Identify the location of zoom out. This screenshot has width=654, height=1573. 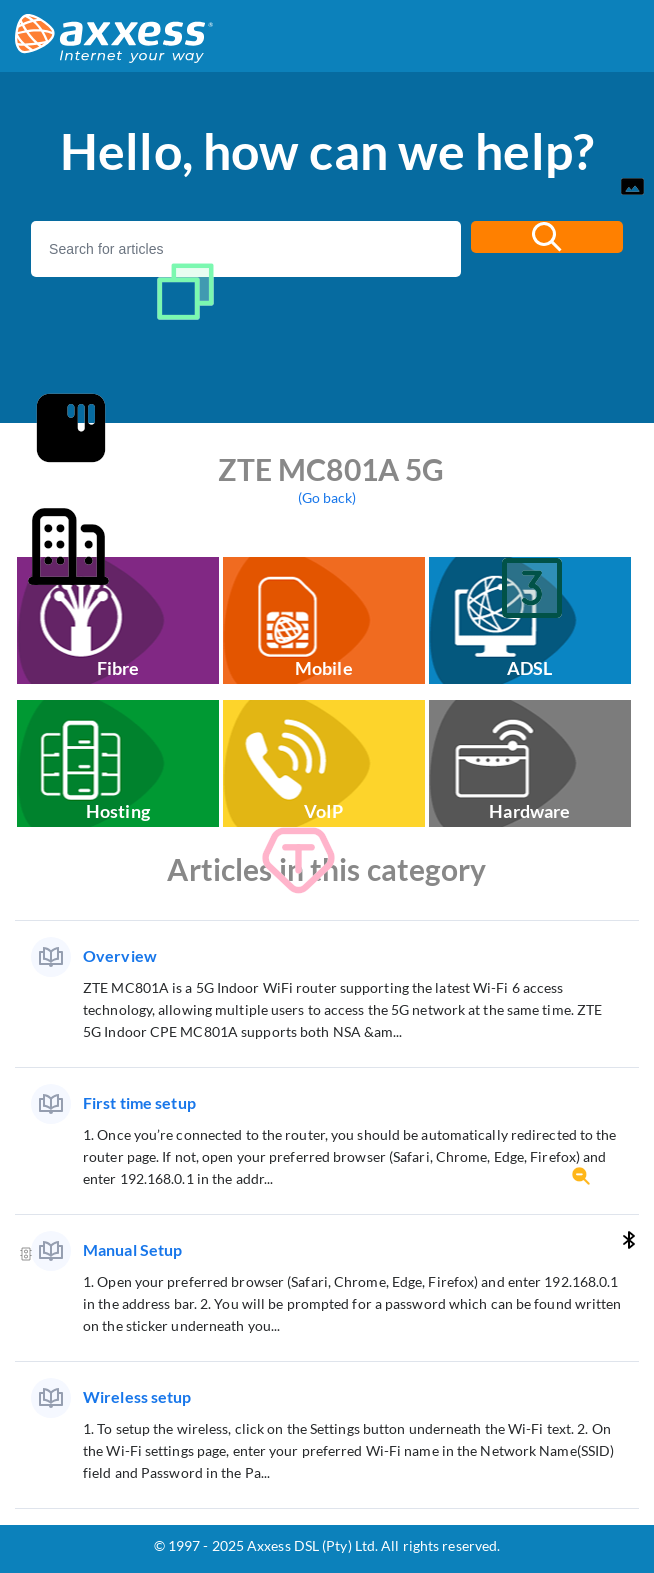
(581, 1176).